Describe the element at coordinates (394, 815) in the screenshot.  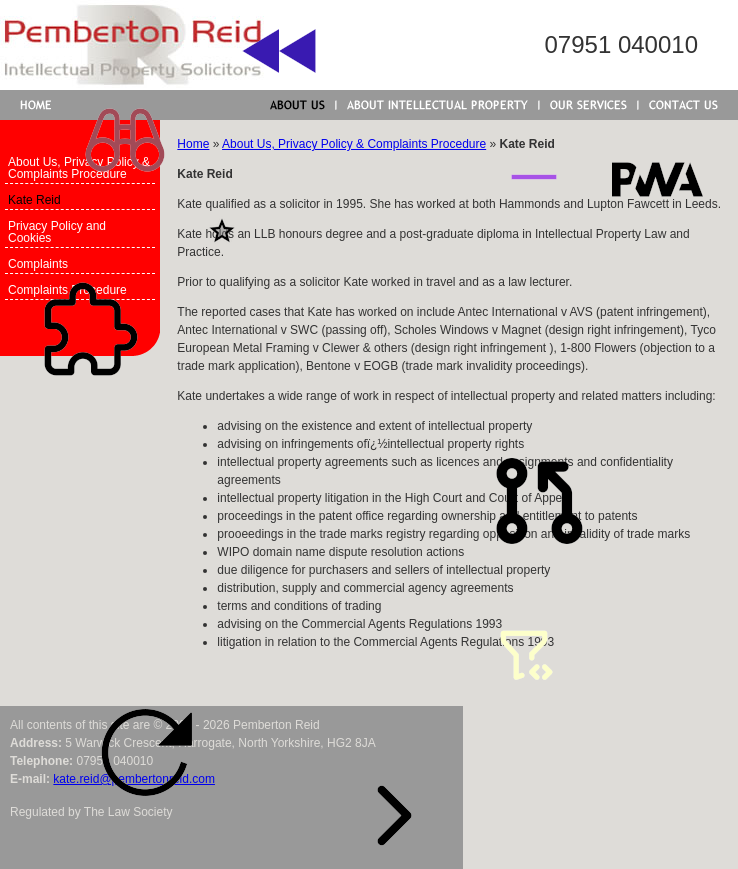
I see `navigate to the next item or screen` at that location.